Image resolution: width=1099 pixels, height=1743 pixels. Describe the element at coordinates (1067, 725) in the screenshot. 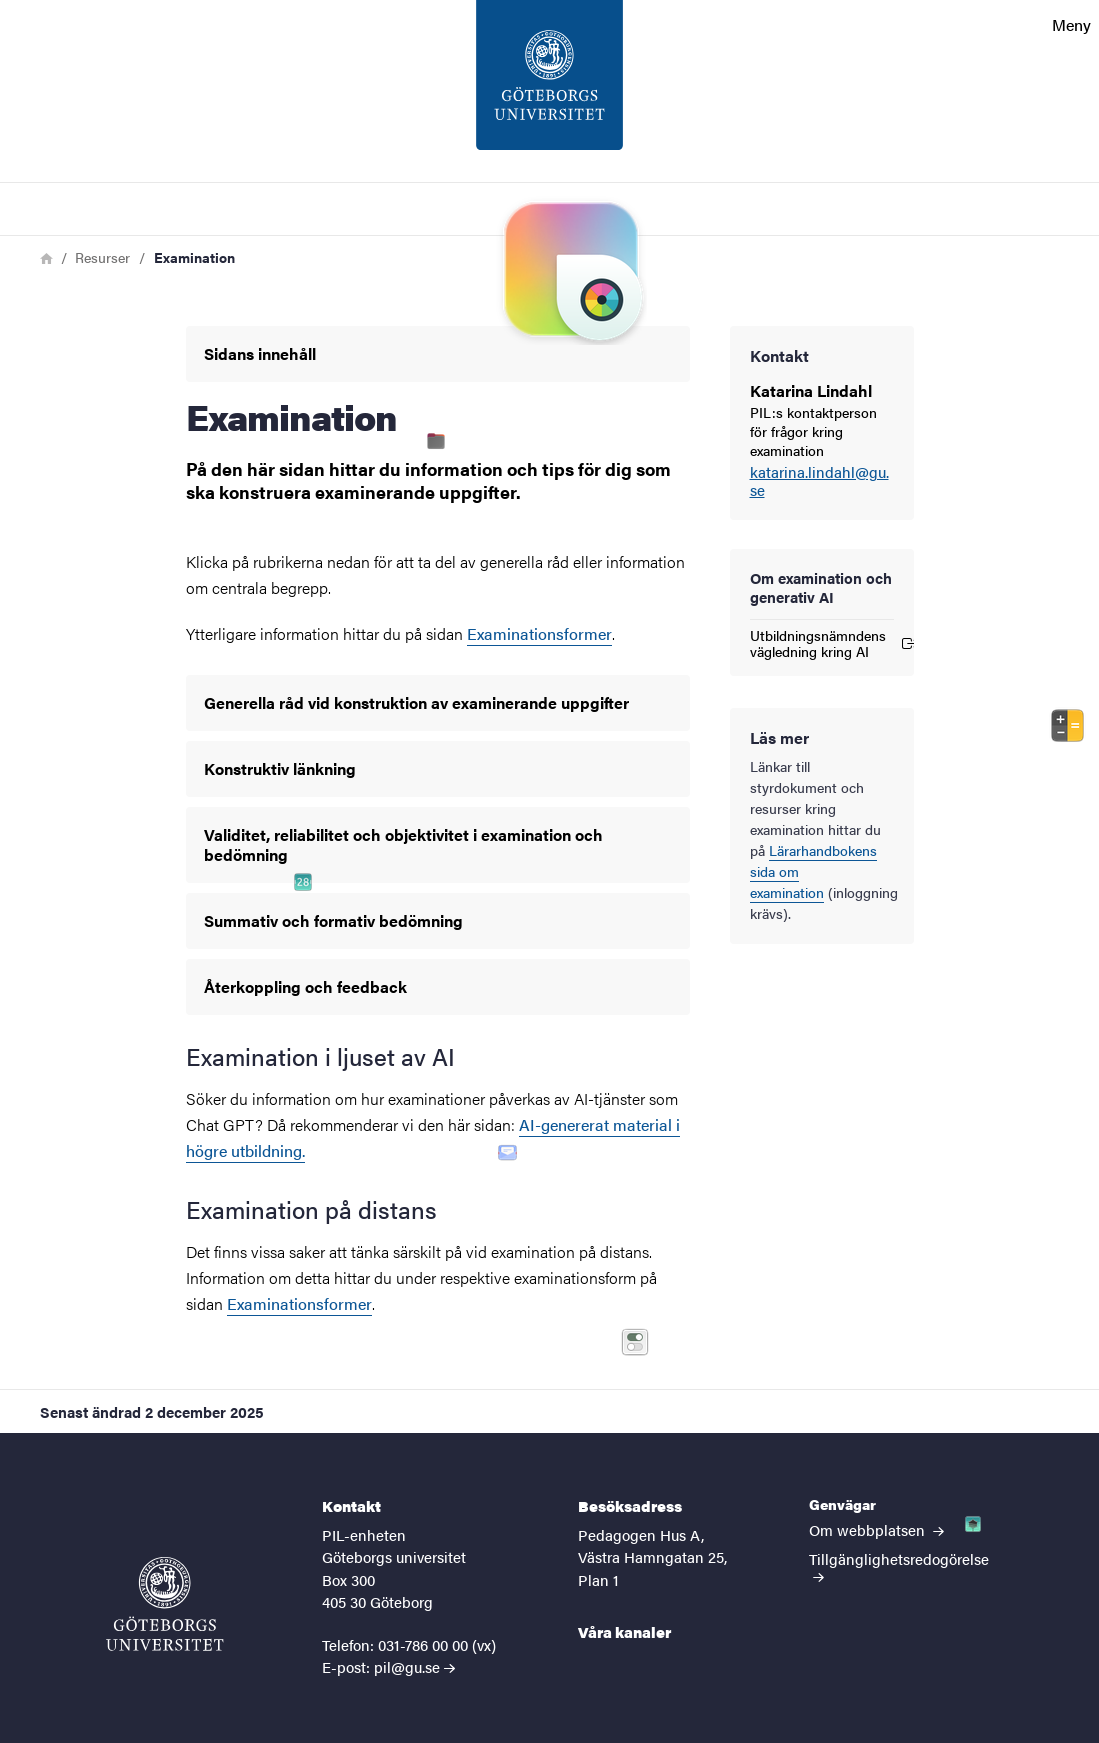

I see `open the calculator app` at that location.